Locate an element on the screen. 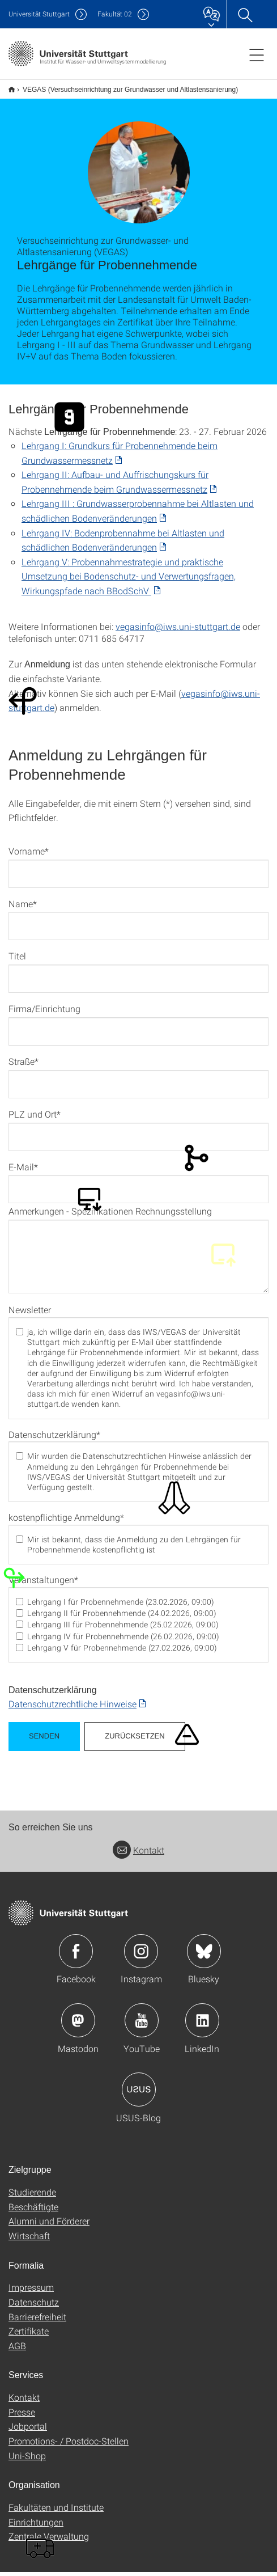 Image resolution: width=277 pixels, height=2576 pixels. download to desktop computer is located at coordinates (89, 1199).